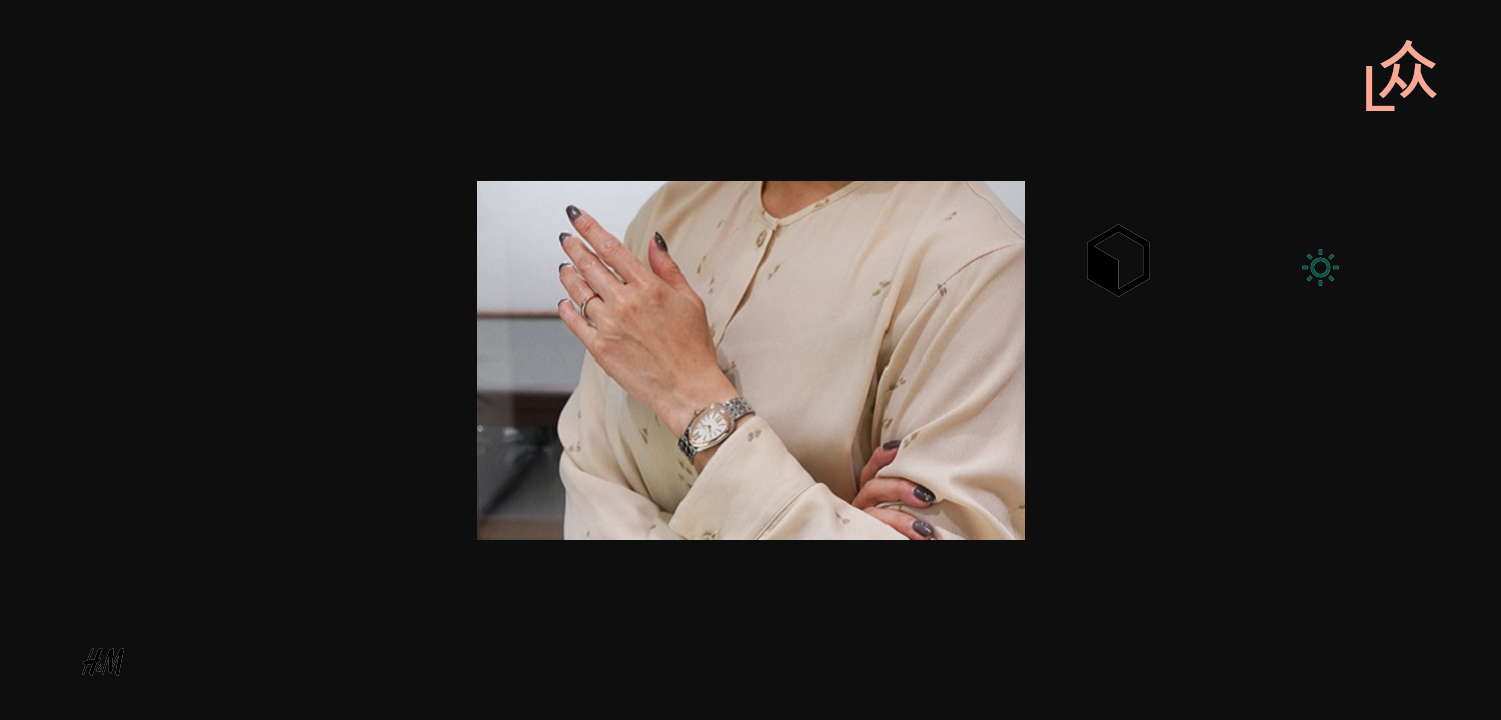 This screenshot has width=1501, height=720. Describe the element at coordinates (1320, 267) in the screenshot. I see `switch to light mode` at that location.